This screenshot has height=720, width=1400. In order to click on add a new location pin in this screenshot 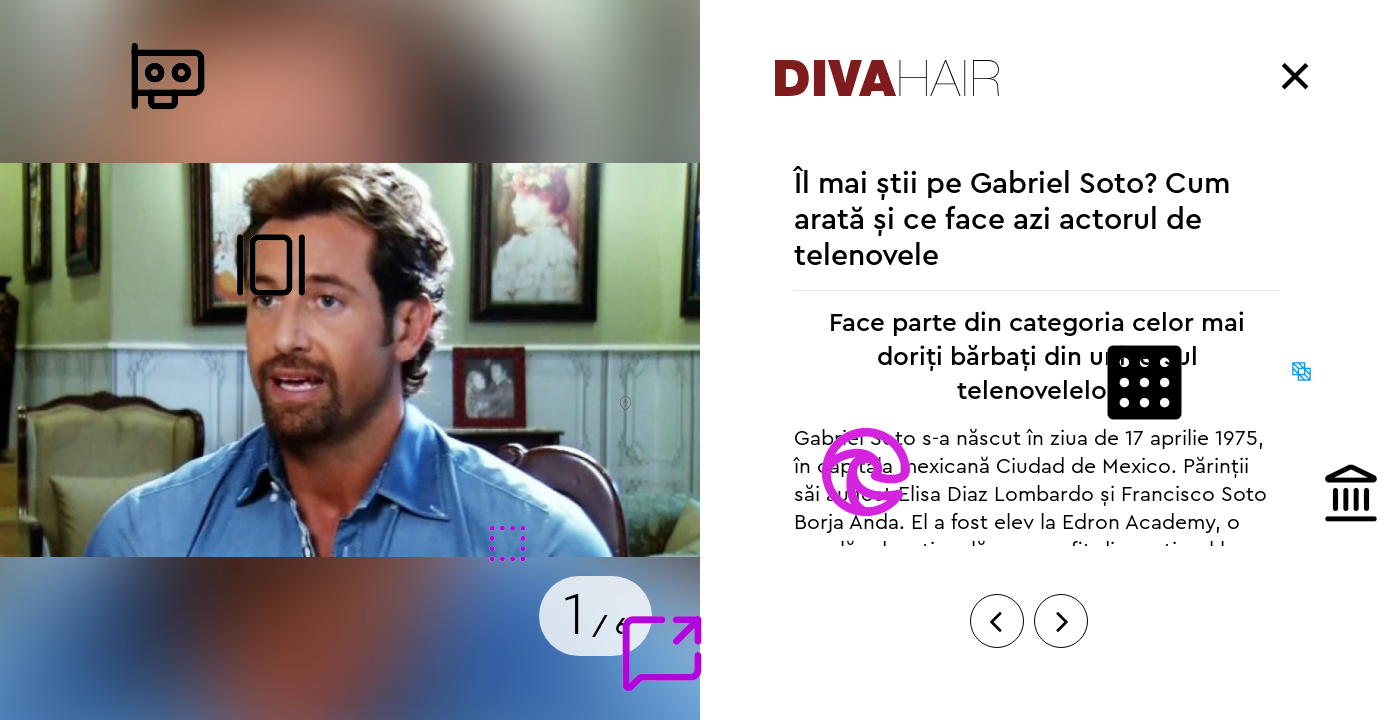, I will do `click(625, 403)`.